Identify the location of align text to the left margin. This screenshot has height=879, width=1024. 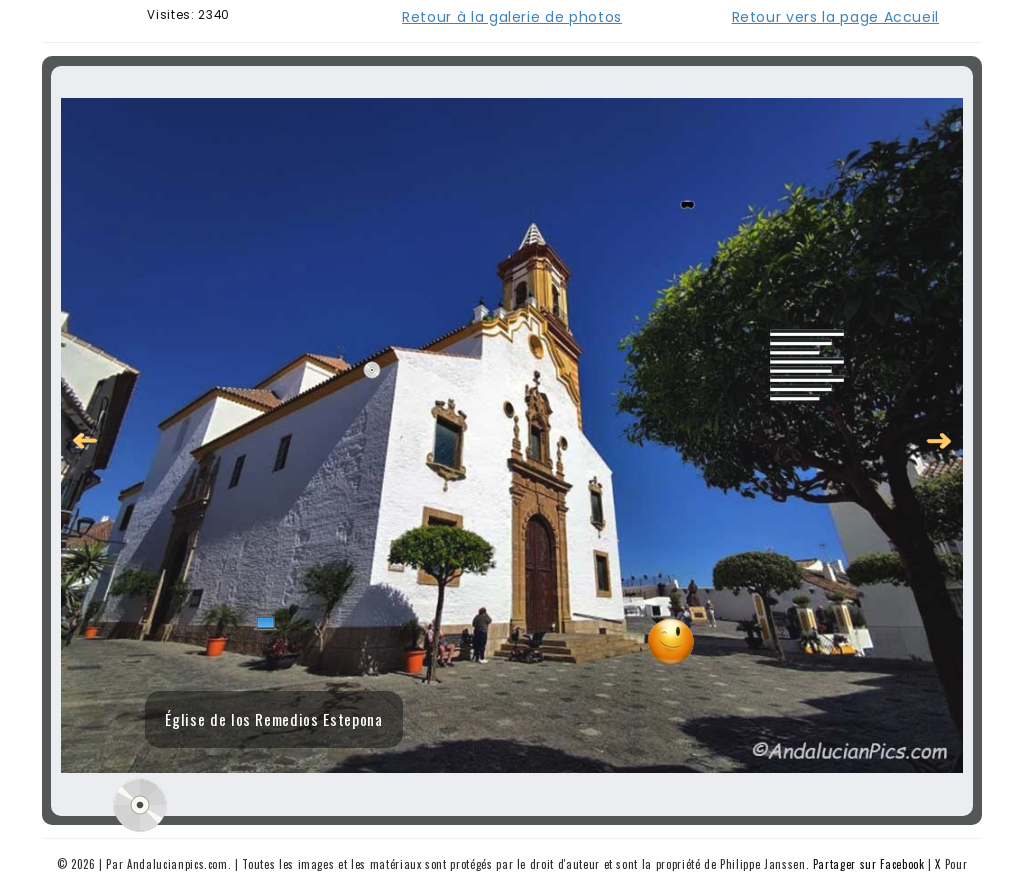
(807, 365).